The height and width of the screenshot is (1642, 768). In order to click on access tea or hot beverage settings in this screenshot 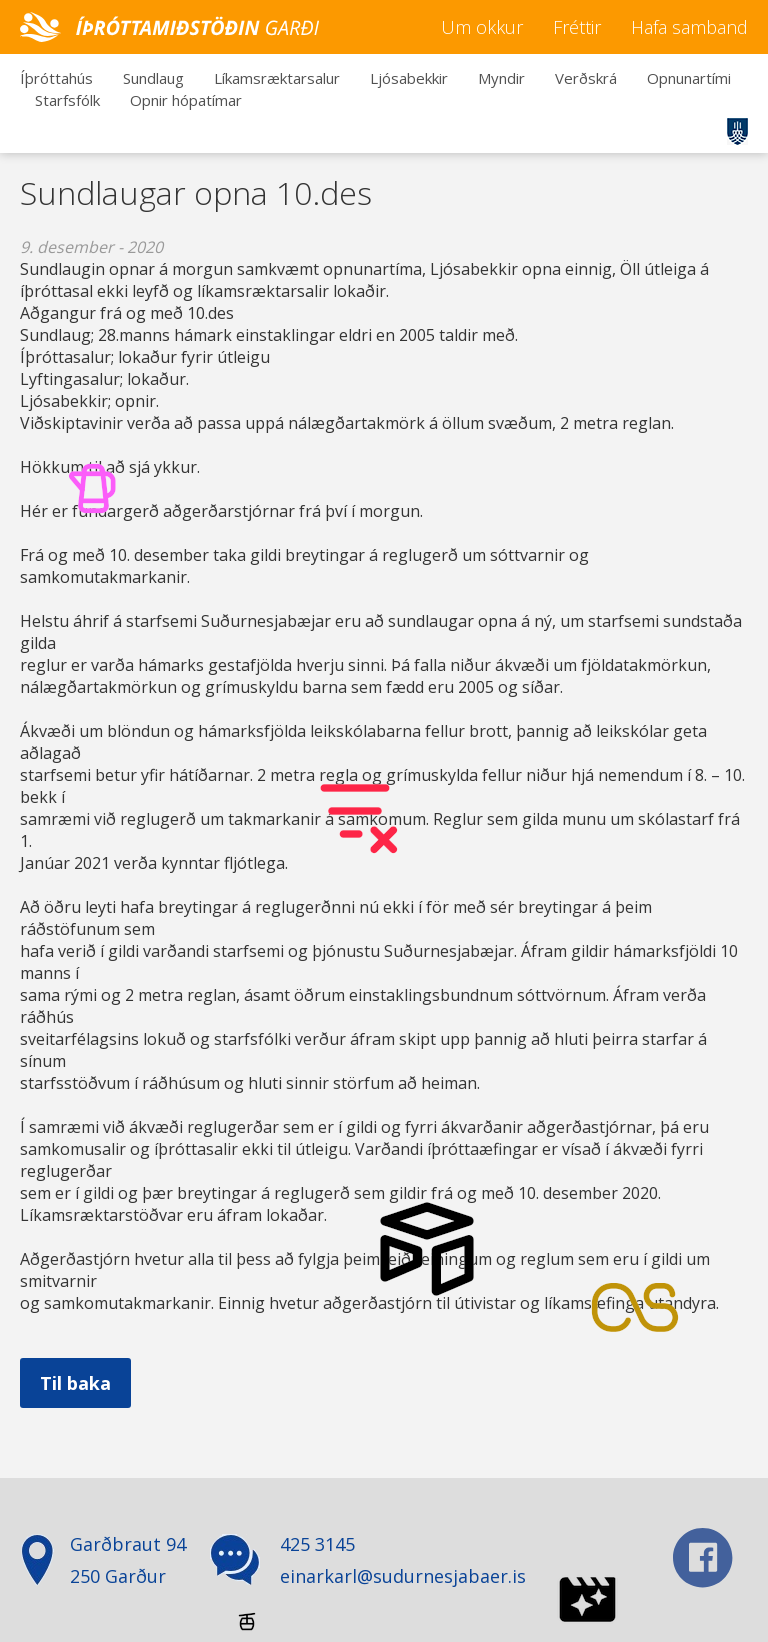, I will do `click(93, 488)`.